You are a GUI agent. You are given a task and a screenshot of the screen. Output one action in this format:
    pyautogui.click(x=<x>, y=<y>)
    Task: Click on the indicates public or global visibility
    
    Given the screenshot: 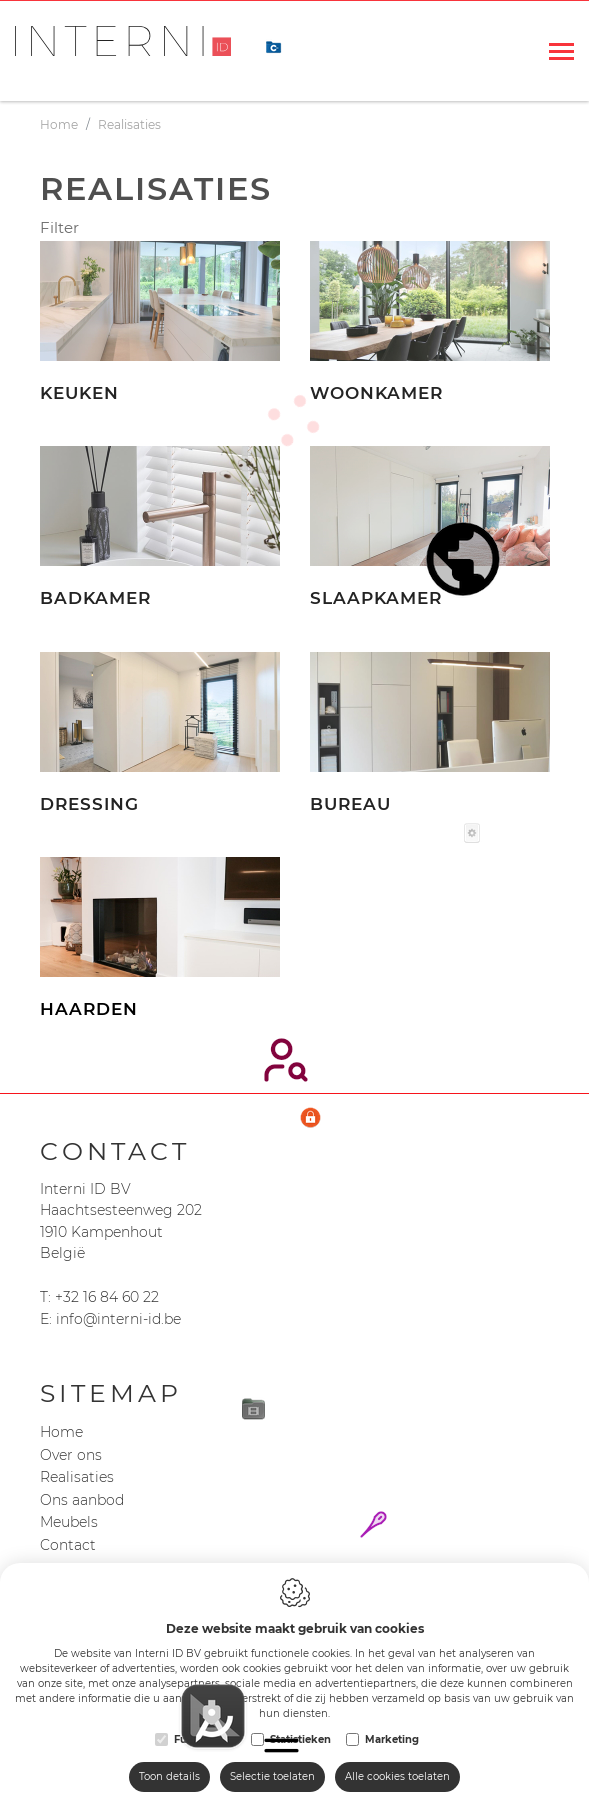 What is the action you would take?
    pyautogui.click(x=463, y=559)
    